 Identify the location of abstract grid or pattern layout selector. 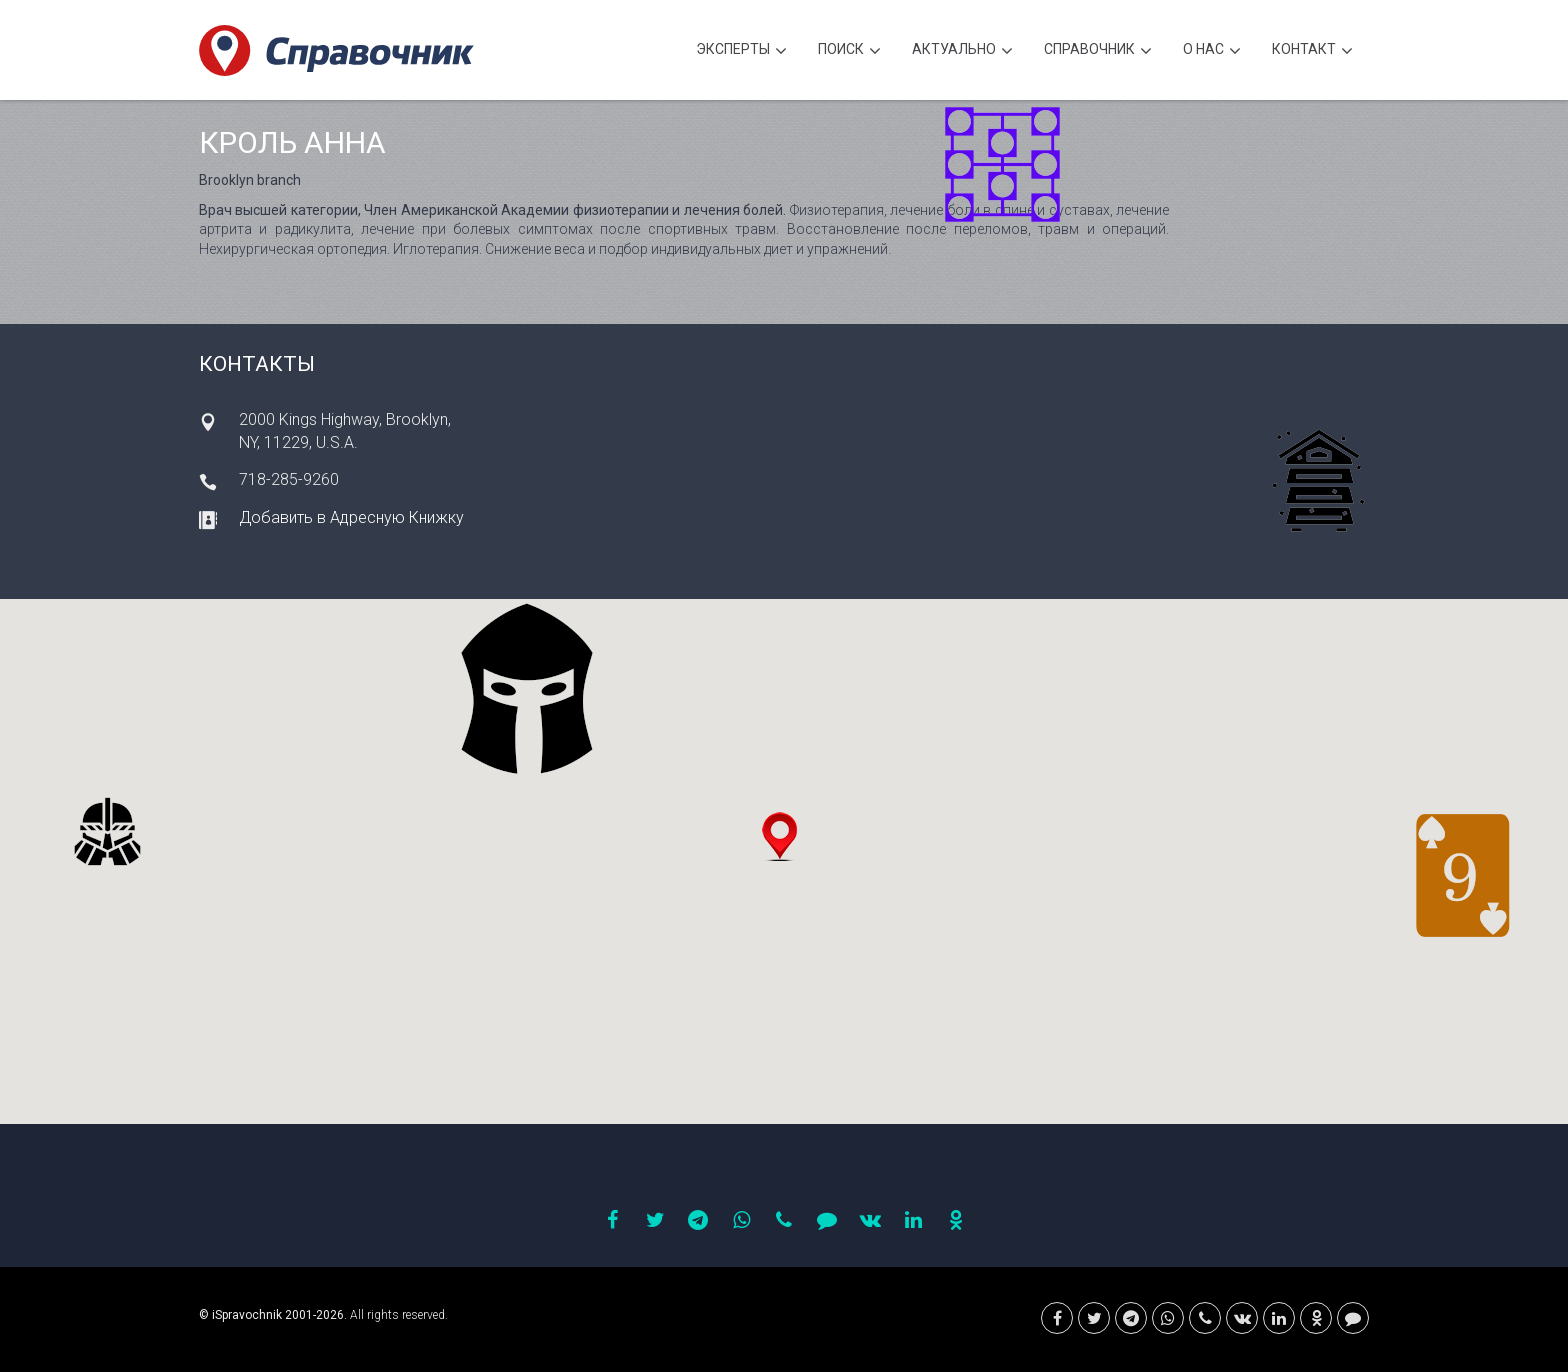
(1002, 164).